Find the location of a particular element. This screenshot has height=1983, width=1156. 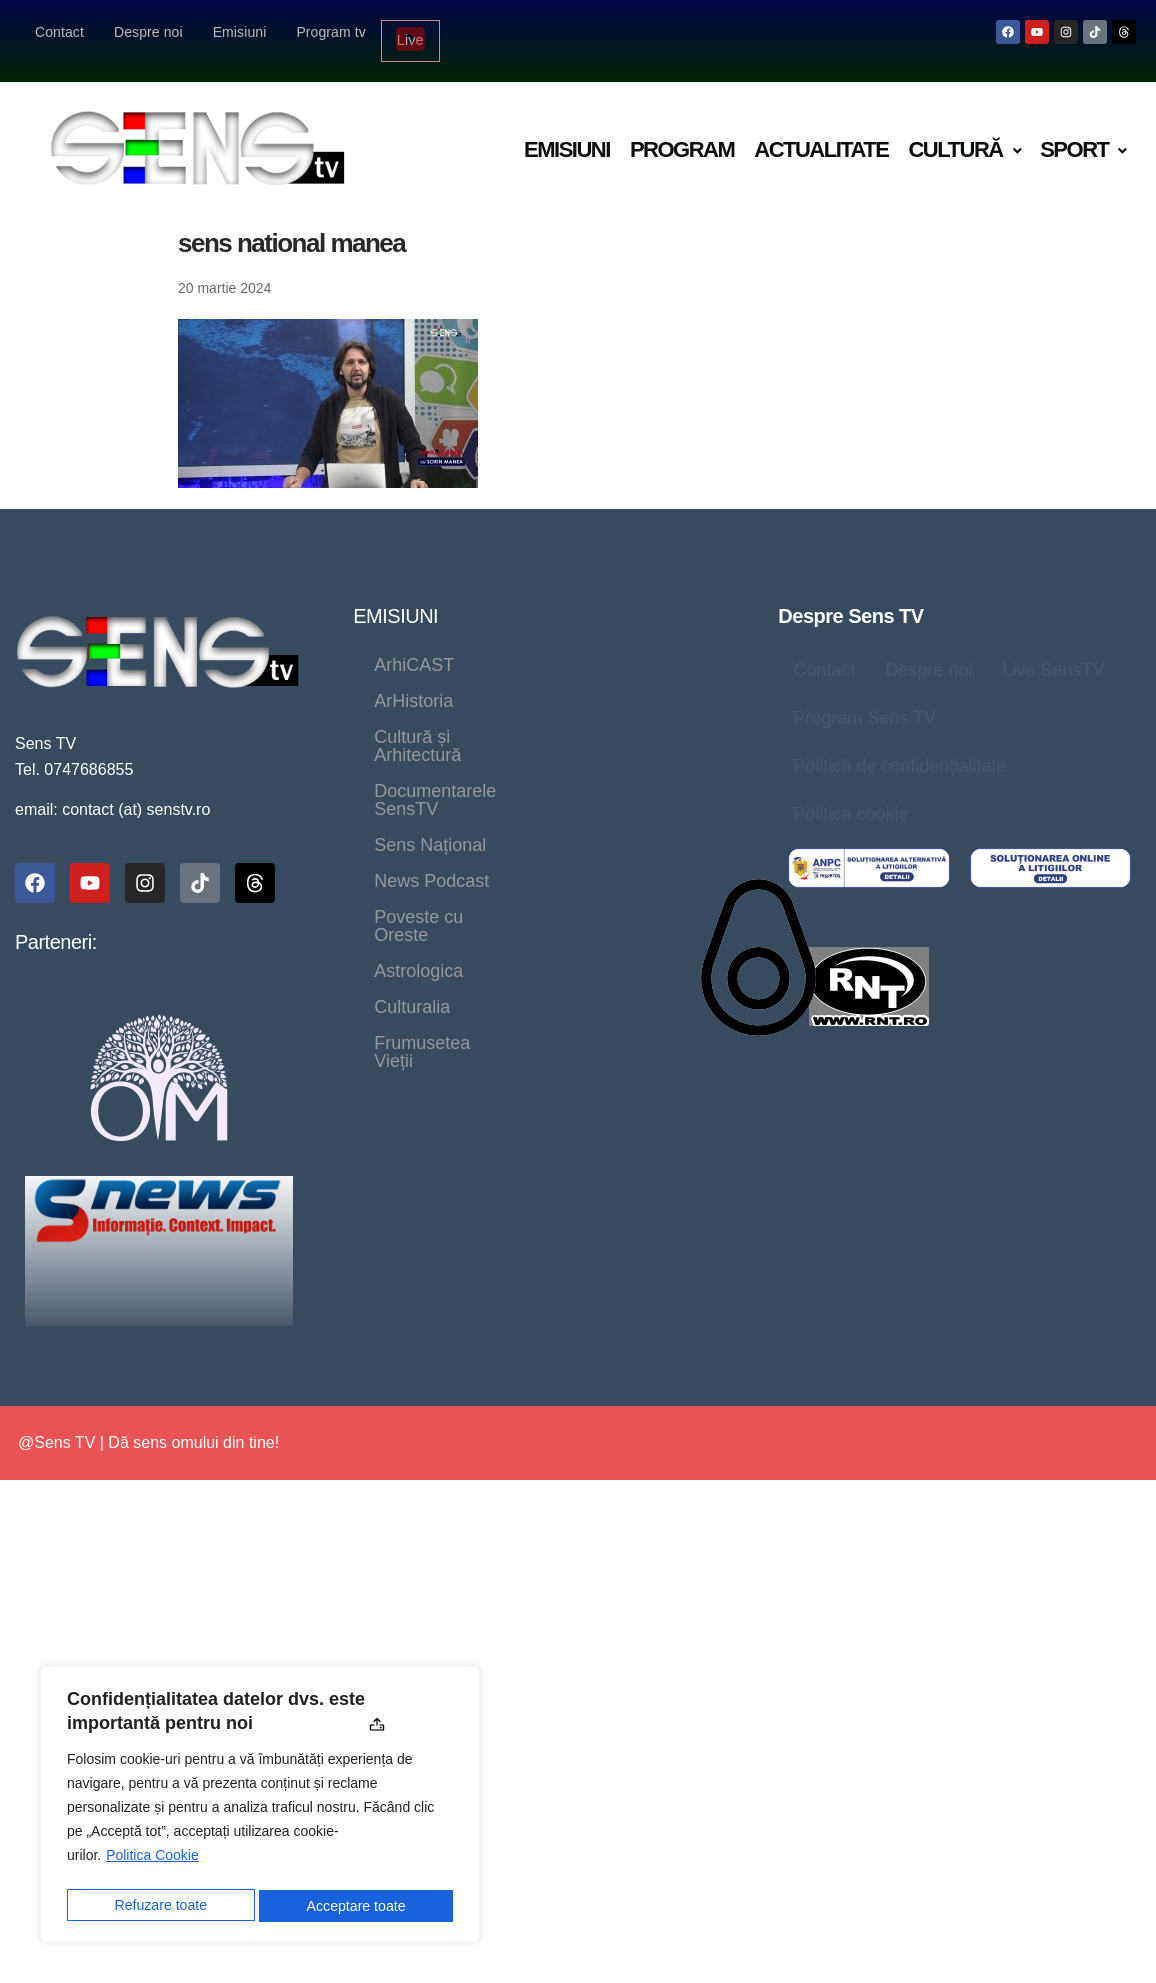

upload a file or document is located at coordinates (377, 1725).